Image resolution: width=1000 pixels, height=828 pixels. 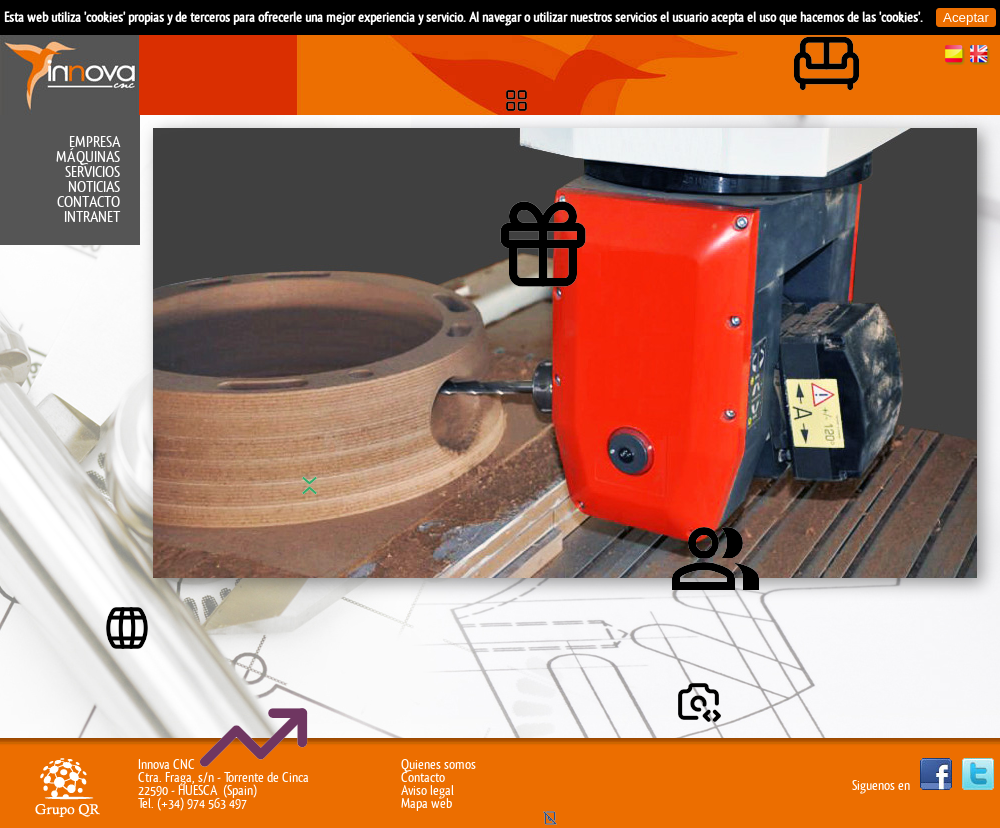 What do you see at coordinates (543, 244) in the screenshot?
I see `view or redeem a gift` at bounding box center [543, 244].